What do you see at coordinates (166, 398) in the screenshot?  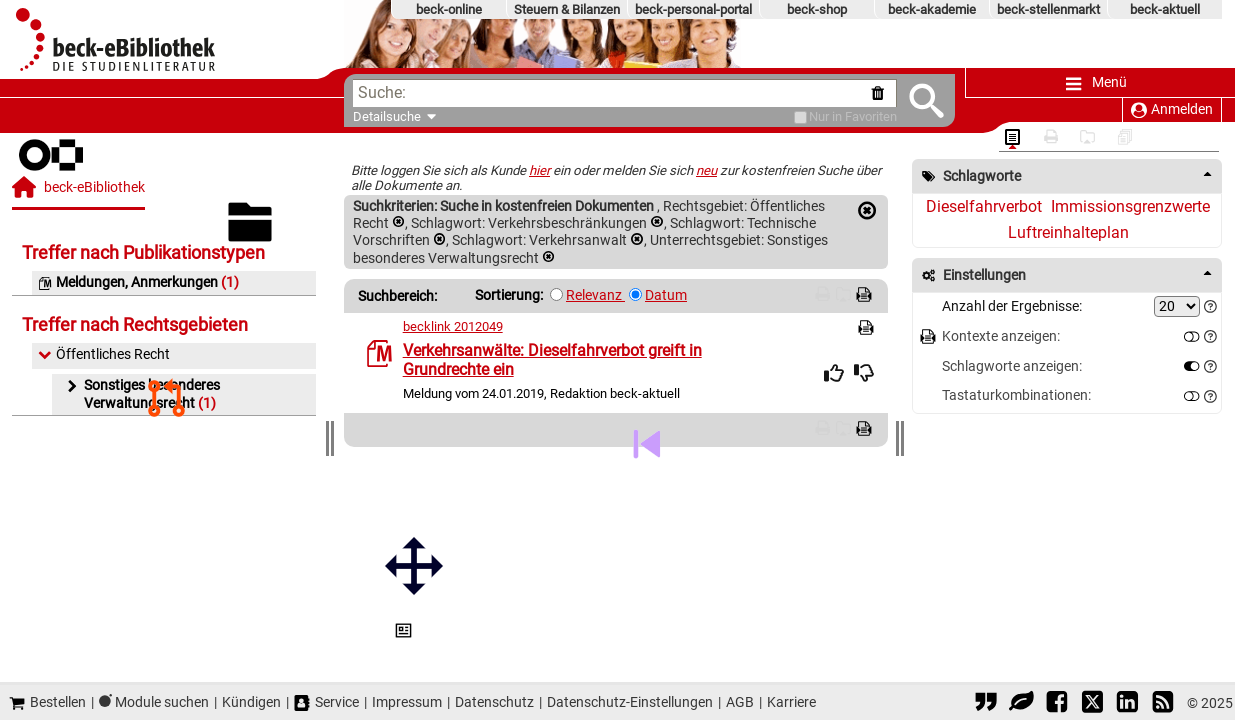 I see `view or create a git pull request` at bounding box center [166, 398].